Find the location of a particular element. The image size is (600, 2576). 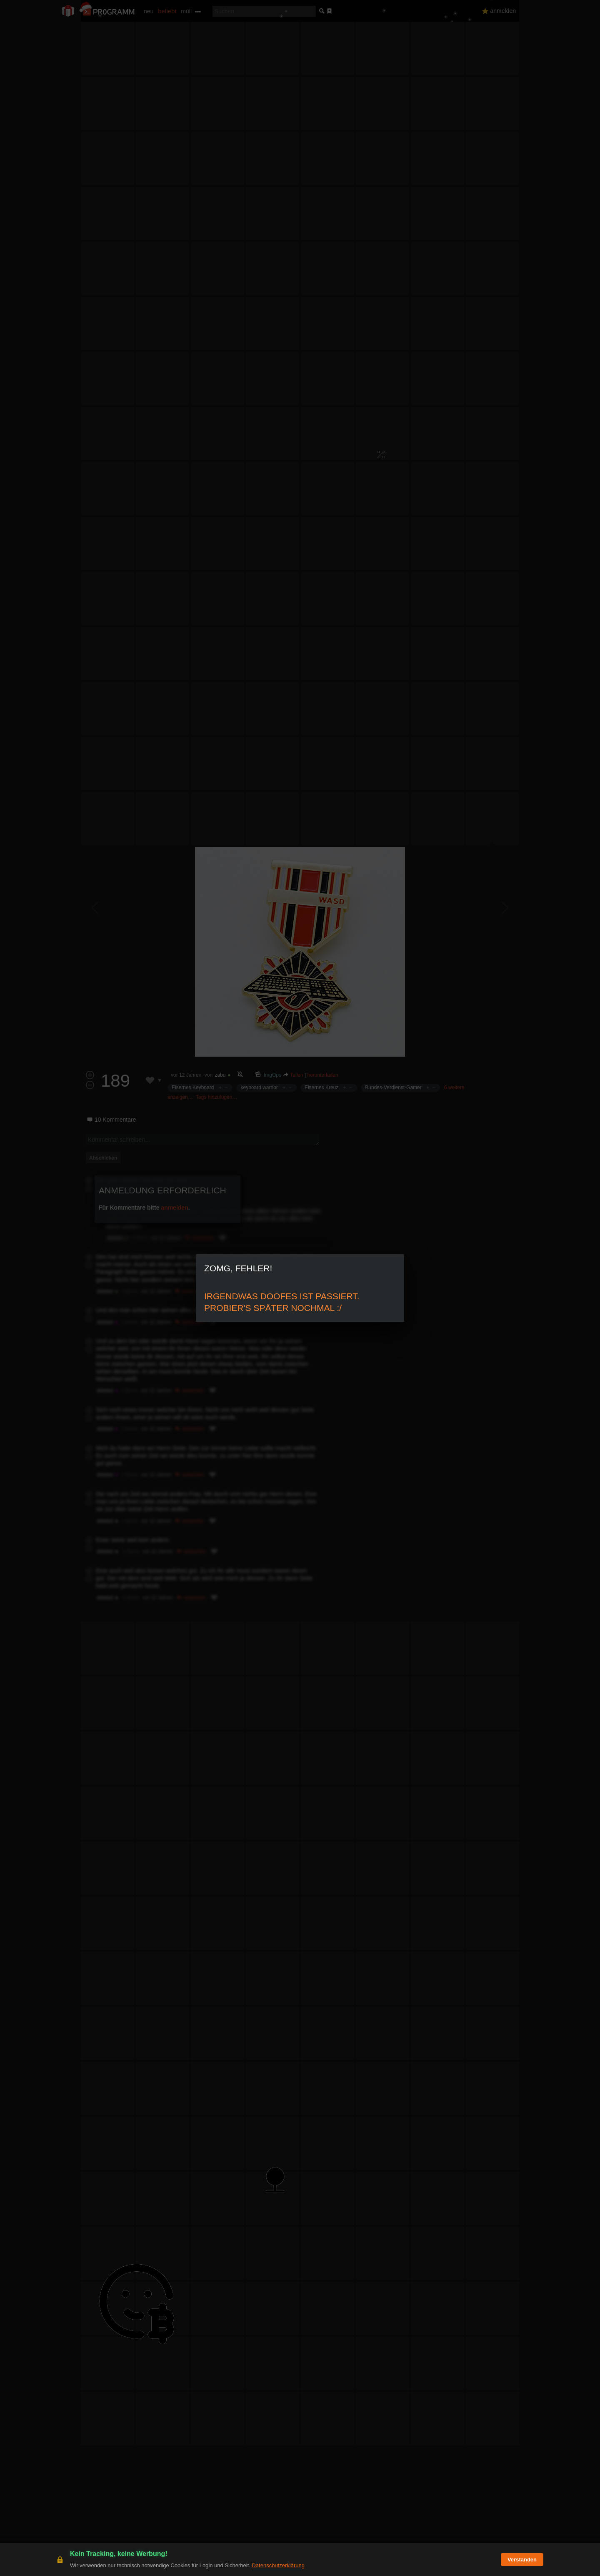

view bitcoin wallet mood or status is located at coordinates (137, 2301).